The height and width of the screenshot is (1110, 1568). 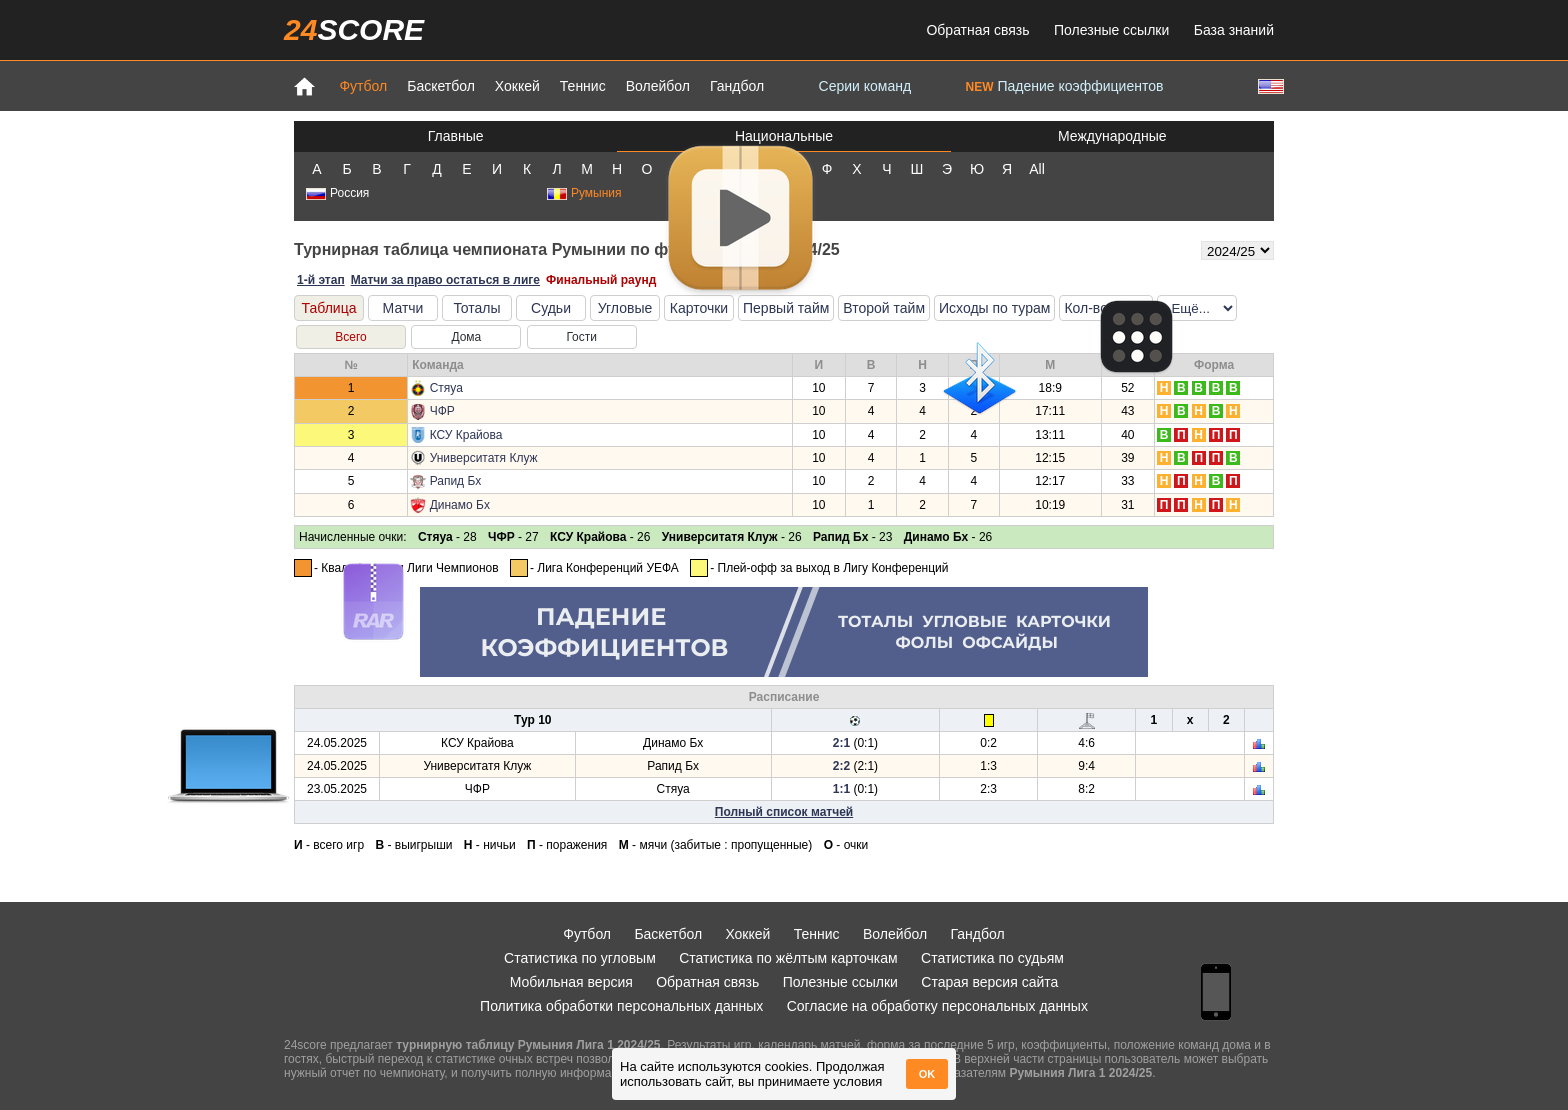 What do you see at coordinates (979, 379) in the screenshot?
I see `open bluetooth file exchange utility` at bounding box center [979, 379].